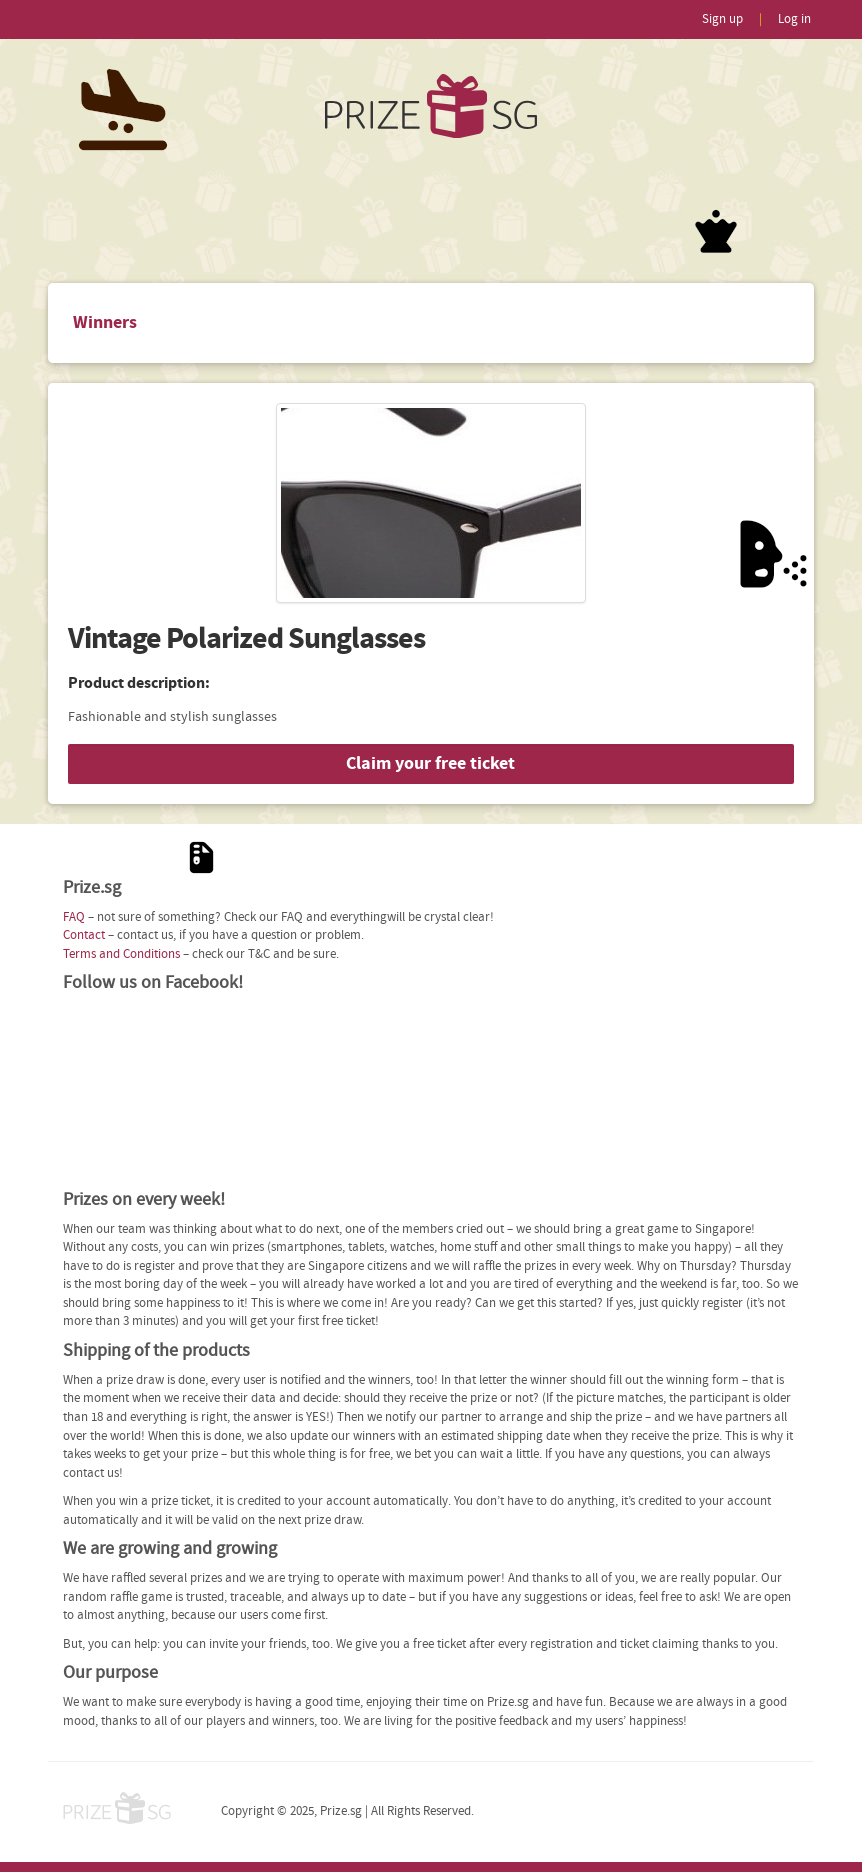 This screenshot has height=1872, width=862. What do you see at coordinates (201, 857) in the screenshot?
I see `view or open a compressed archive file` at bounding box center [201, 857].